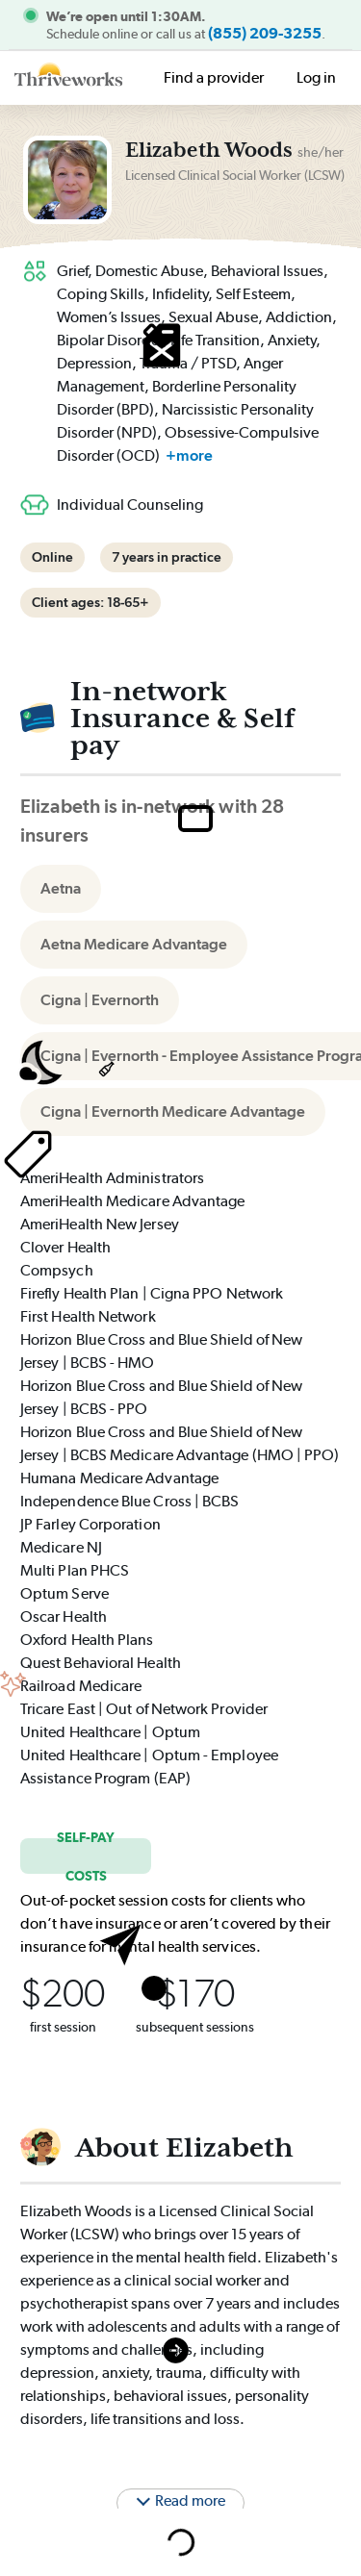  What do you see at coordinates (13, 1683) in the screenshot?
I see `indicates AI-generated or enhanced content` at bounding box center [13, 1683].